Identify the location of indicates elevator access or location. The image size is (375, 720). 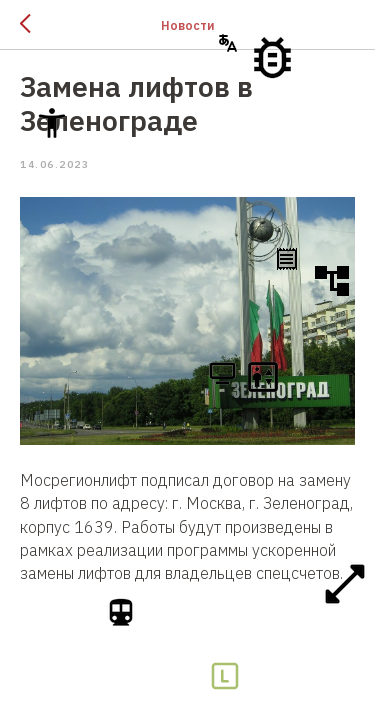
(263, 377).